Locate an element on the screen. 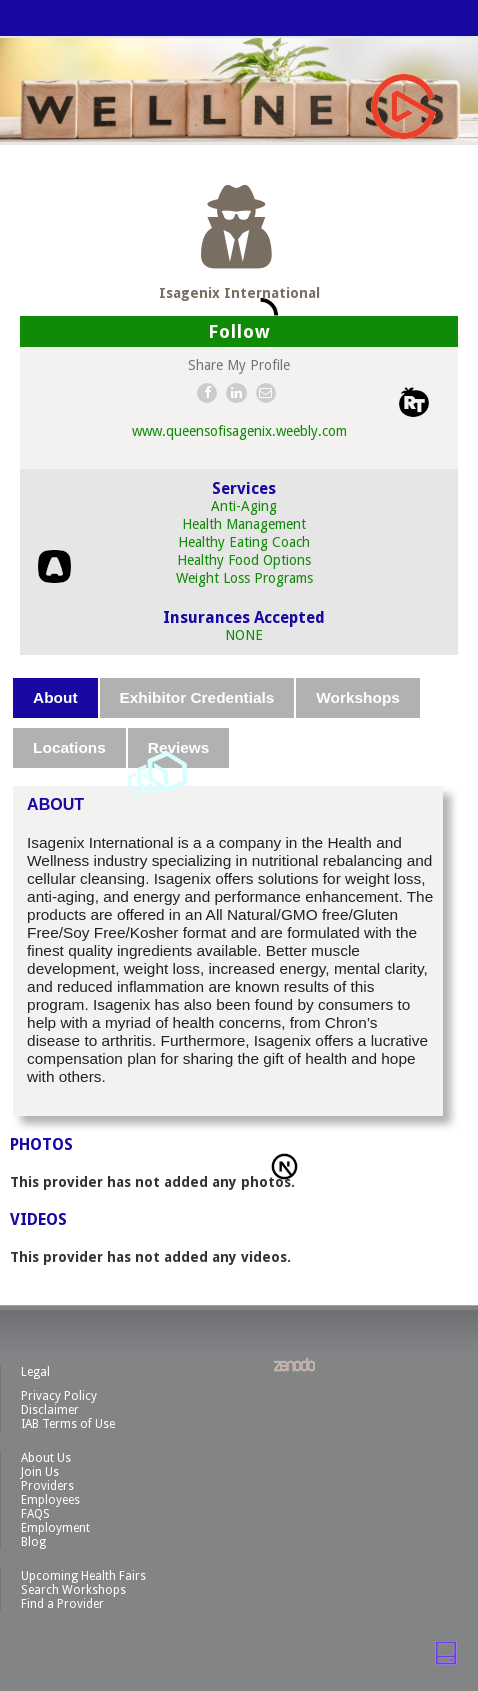 The image size is (478, 1691). visit rotten tomatoes website is located at coordinates (414, 402).